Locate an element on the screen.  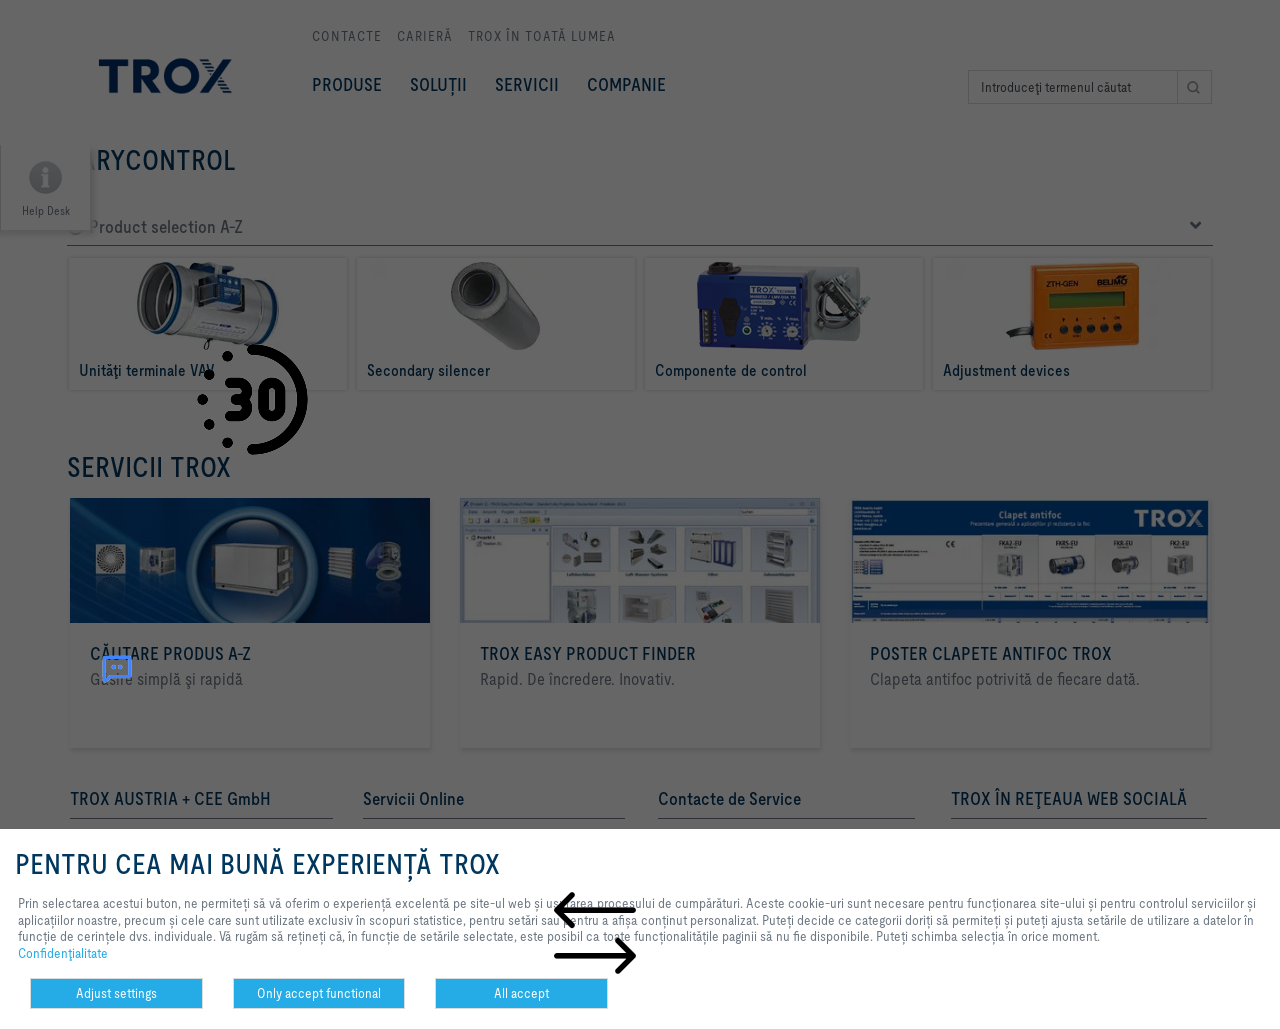
set timer for 30 seconds or minutes is located at coordinates (252, 399).